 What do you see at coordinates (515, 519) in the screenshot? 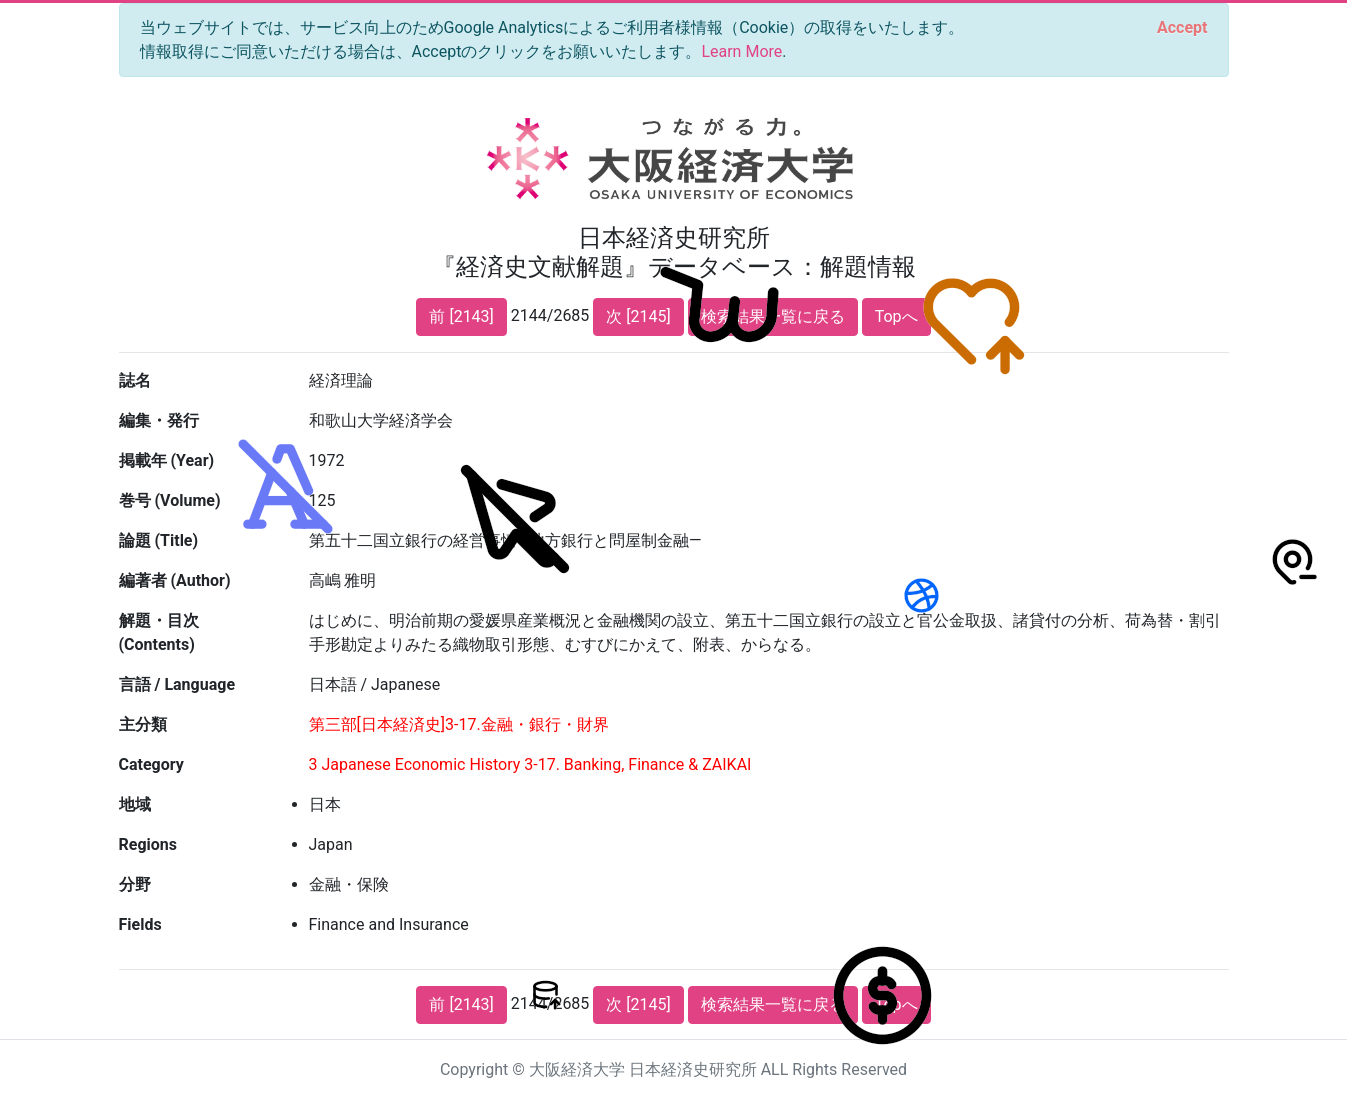
I see `cursor or pointer interaction disabled` at bounding box center [515, 519].